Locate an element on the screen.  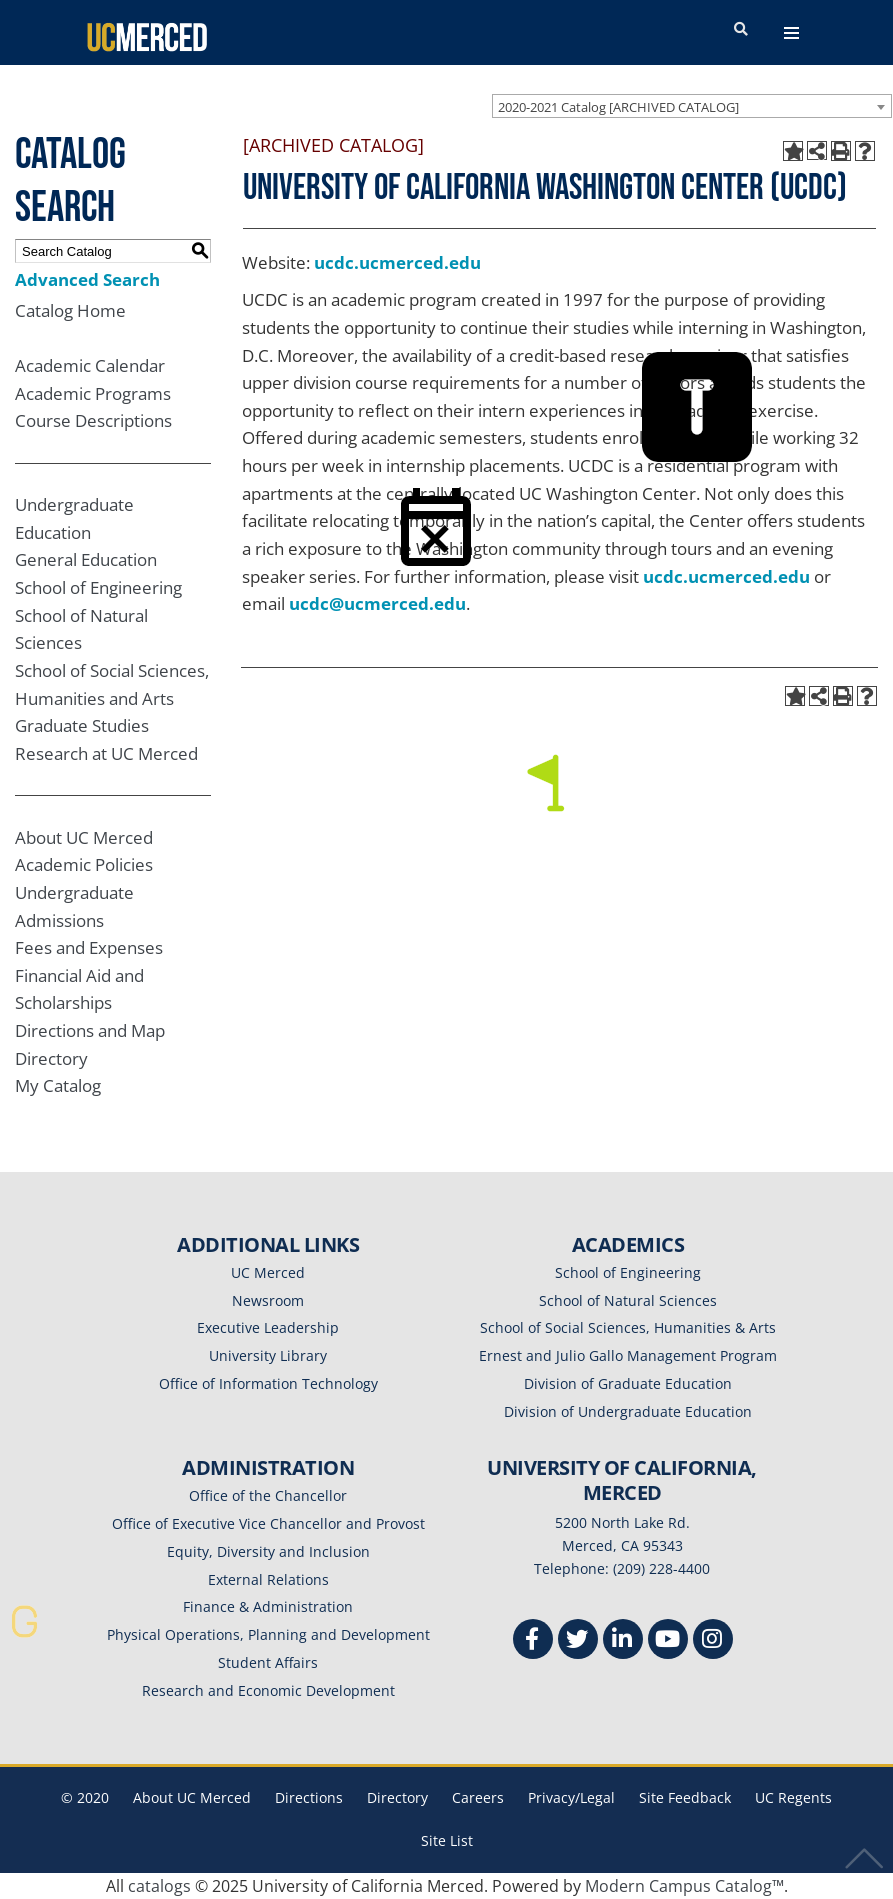
text formatting or typography tool is located at coordinates (697, 407).